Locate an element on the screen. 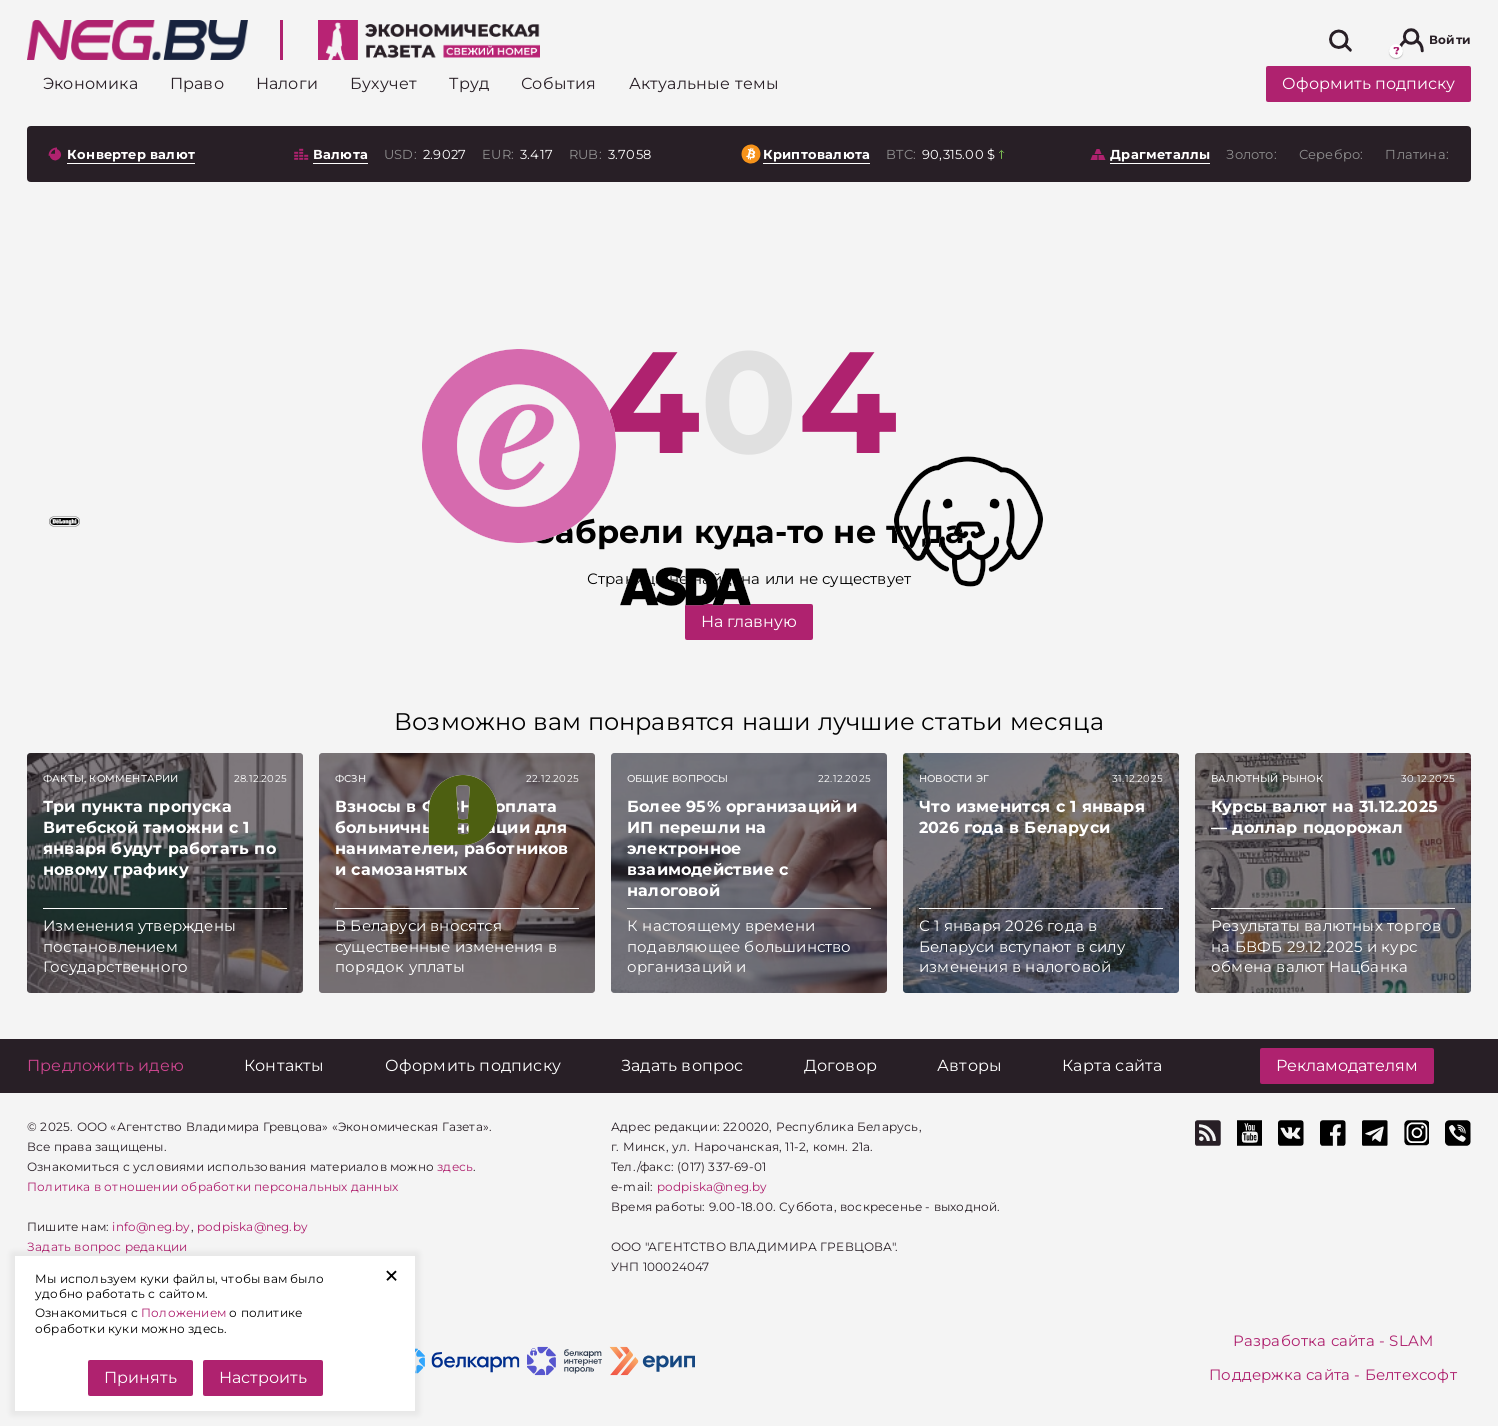 The image size is (1498, 1426). Asda brand logo is located at coordinates (685, 586).